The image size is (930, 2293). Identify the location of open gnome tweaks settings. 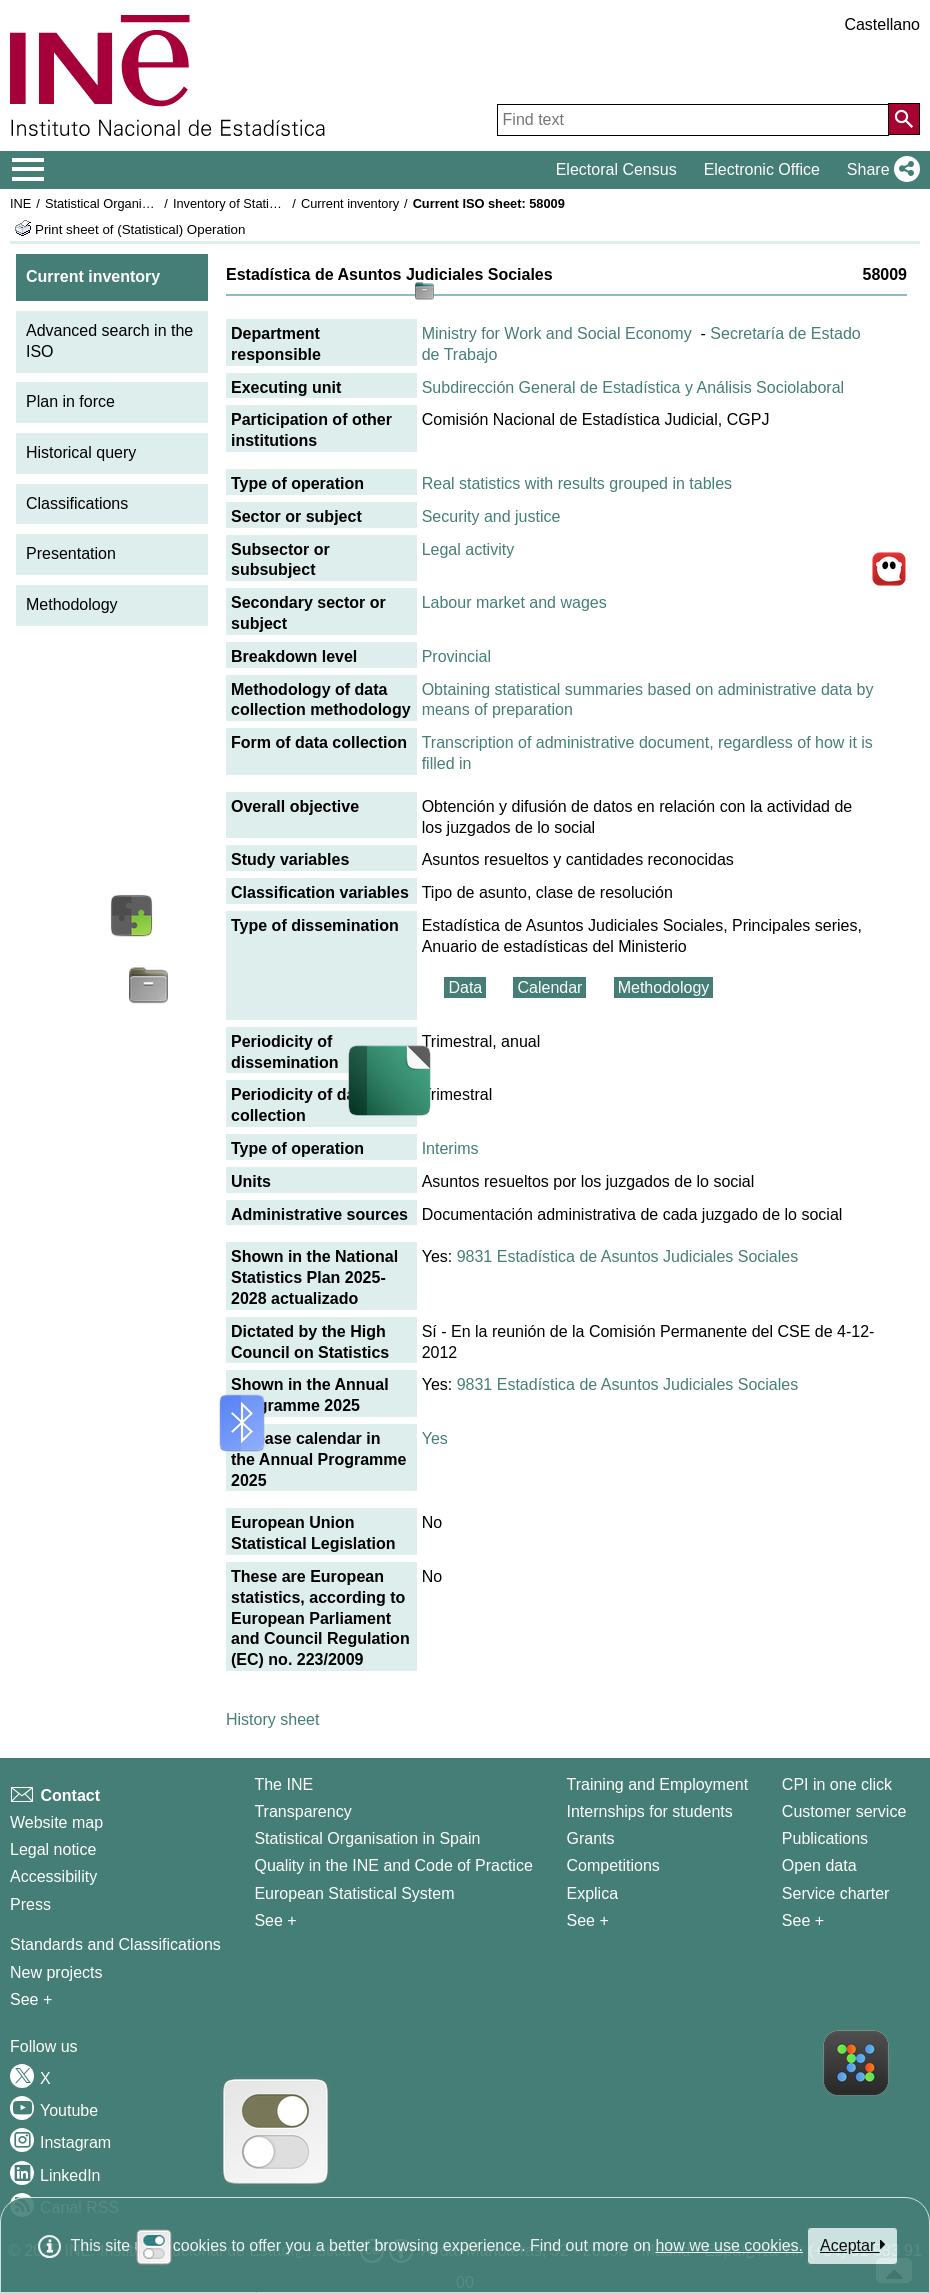
(154, 2247).